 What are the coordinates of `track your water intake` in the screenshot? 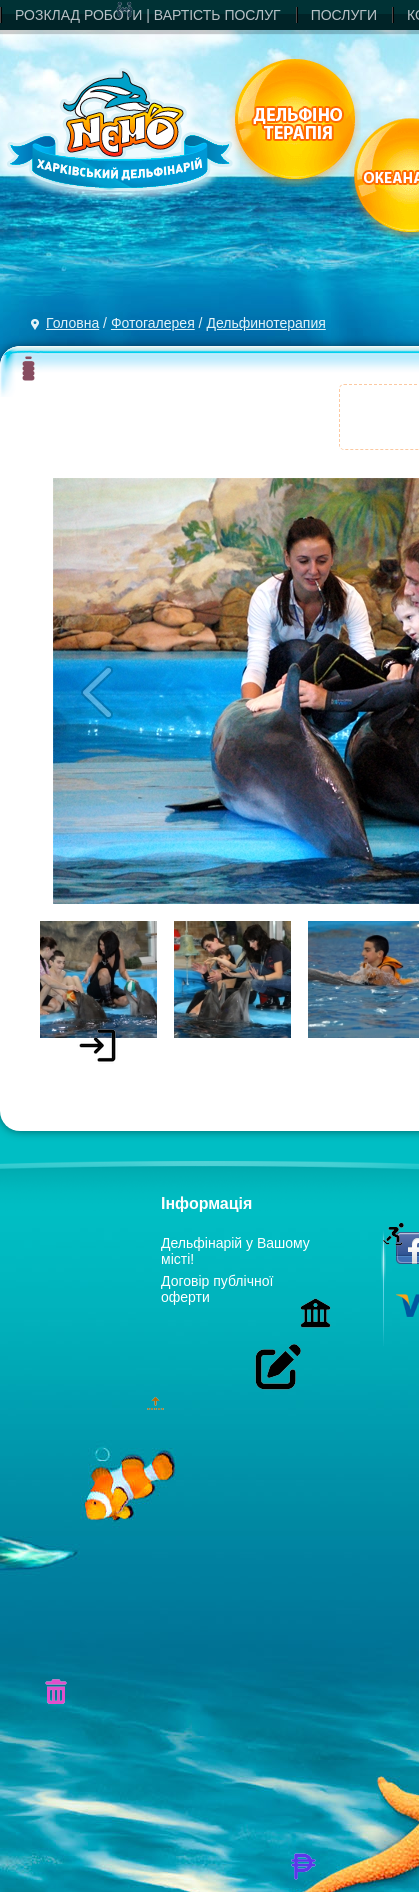 It's located at (28, 368).